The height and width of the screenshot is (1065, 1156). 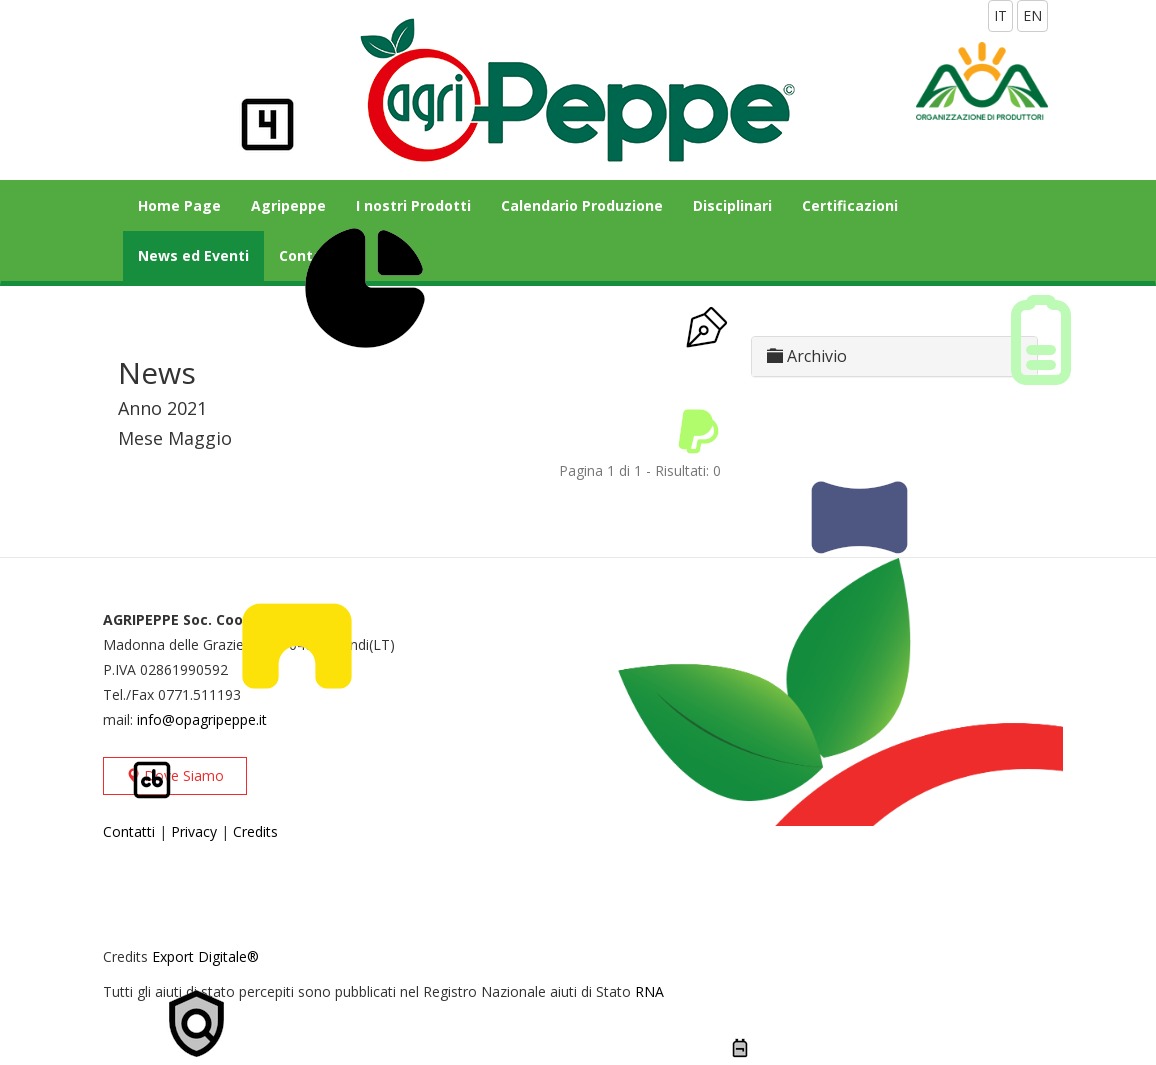 I want to click on access your backpack or inventory, so click(x=740, y=1048).